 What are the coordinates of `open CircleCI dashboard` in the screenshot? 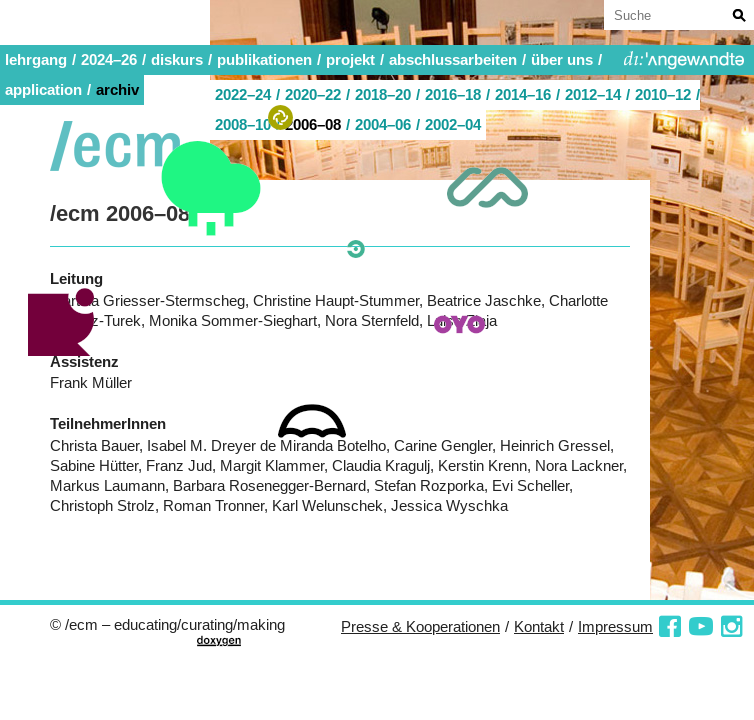 It's located at (356, 249).